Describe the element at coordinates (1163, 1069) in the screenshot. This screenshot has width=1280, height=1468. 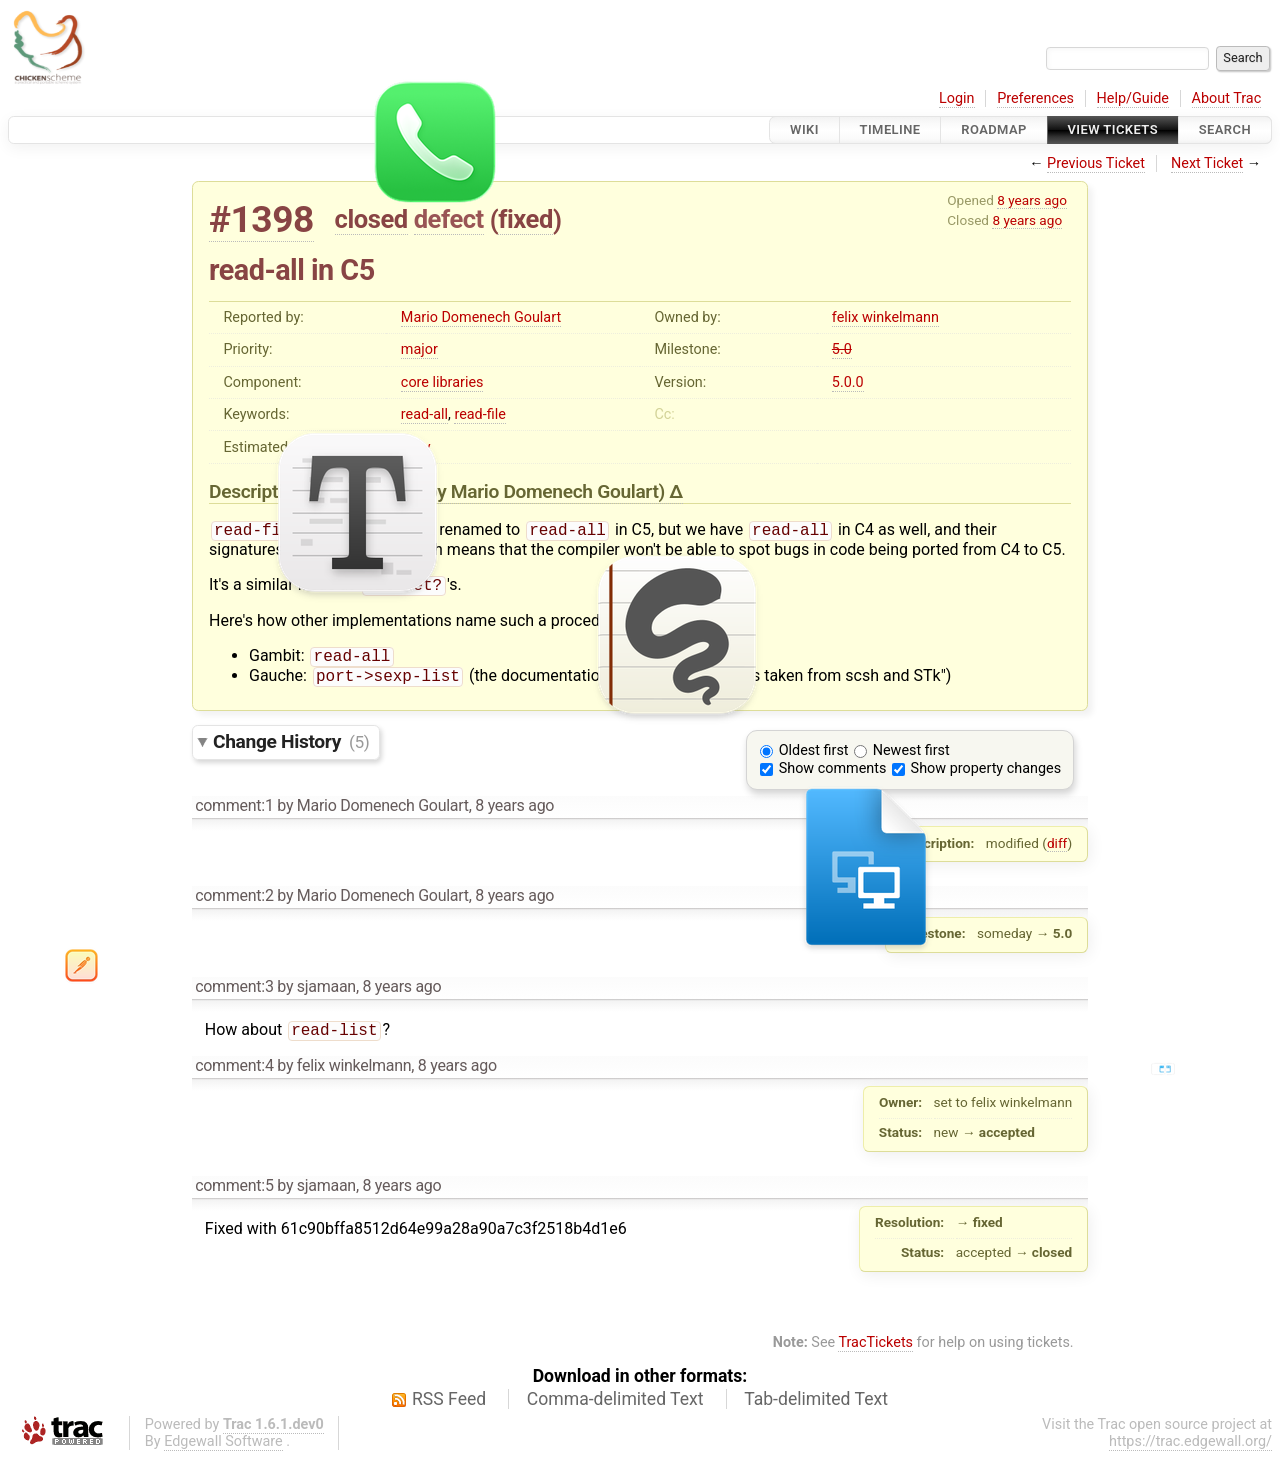
I see `side-by-side window layout with focus on right screen` at that location.